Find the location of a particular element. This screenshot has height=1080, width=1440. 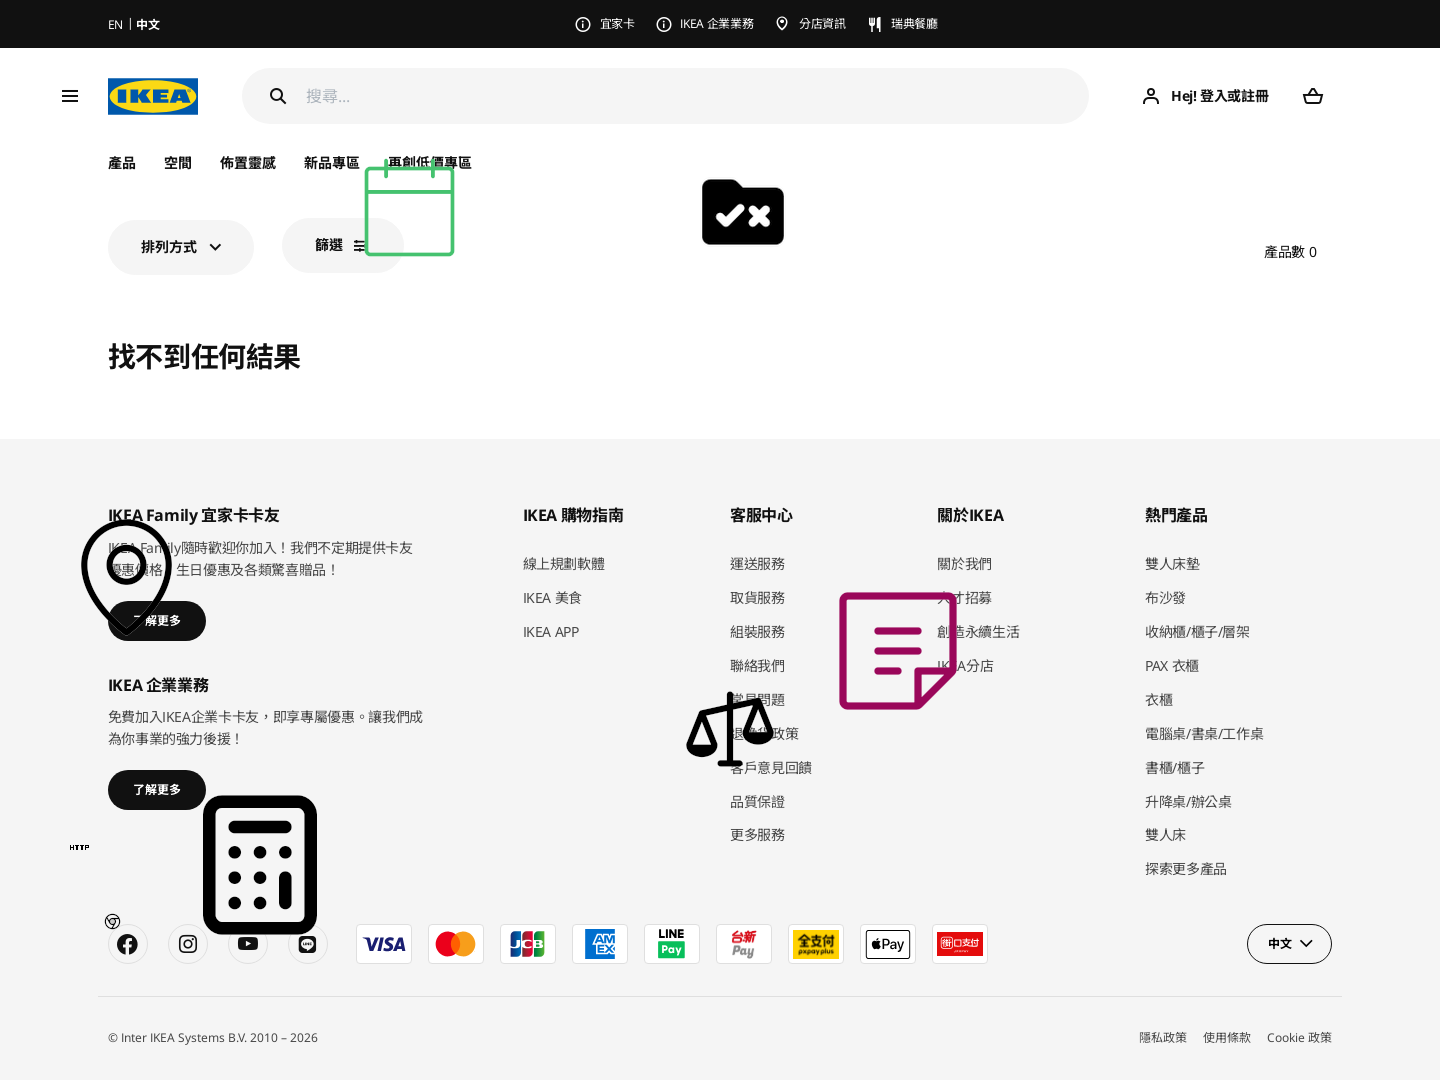

view location on map is located at coordinates (126, 577).